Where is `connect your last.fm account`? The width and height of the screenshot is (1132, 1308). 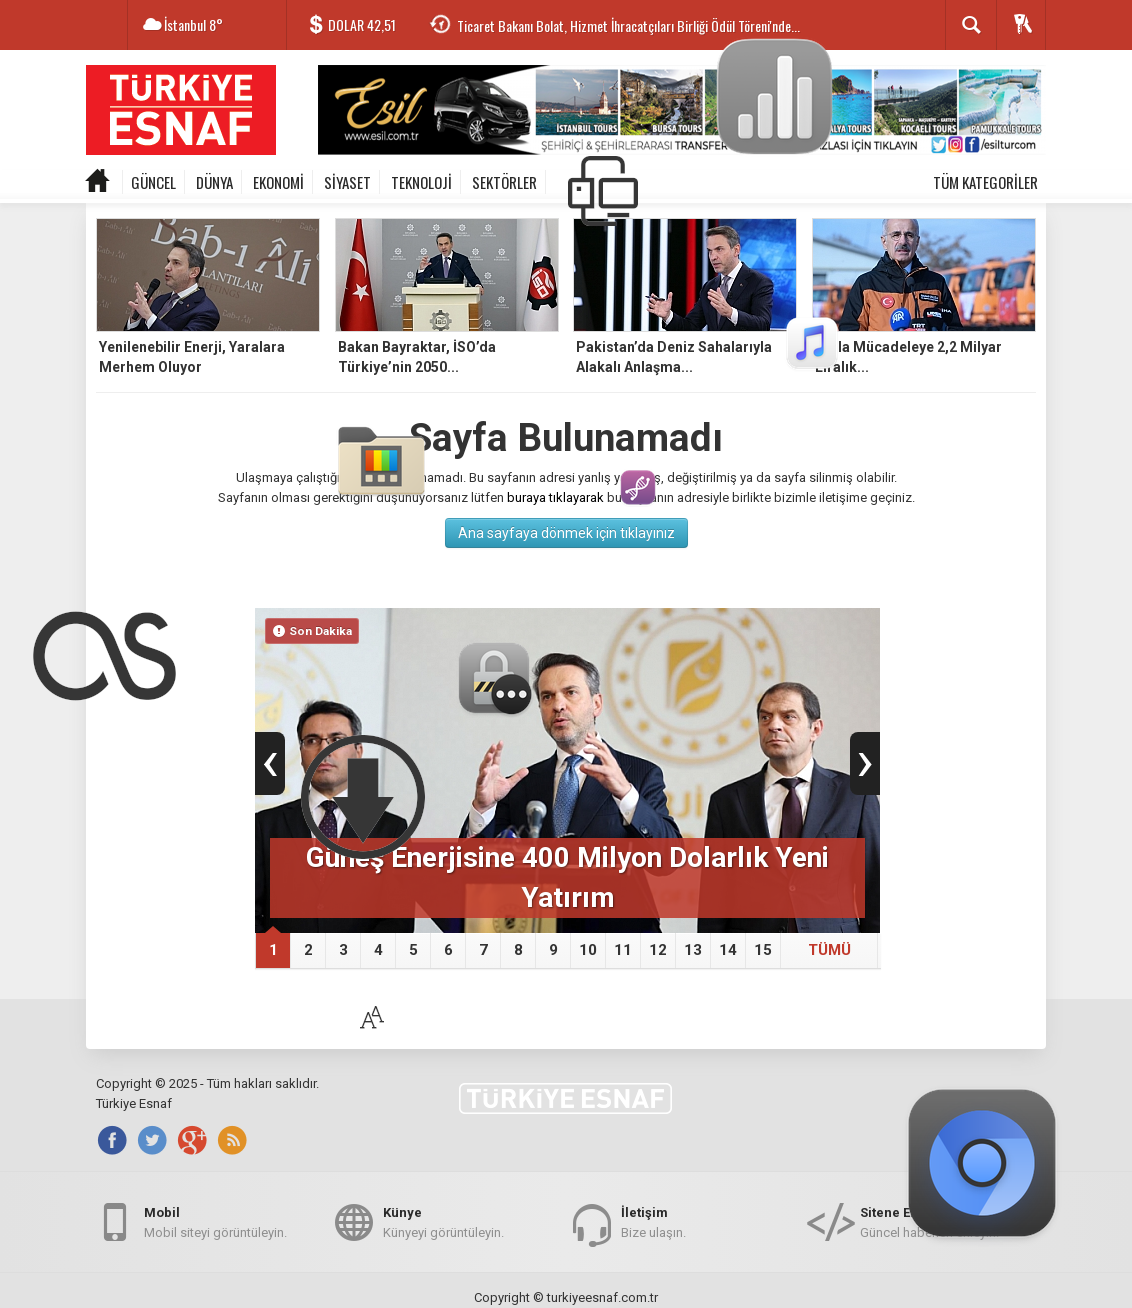 connect your last.fm account is located at coordinates (104, 645).